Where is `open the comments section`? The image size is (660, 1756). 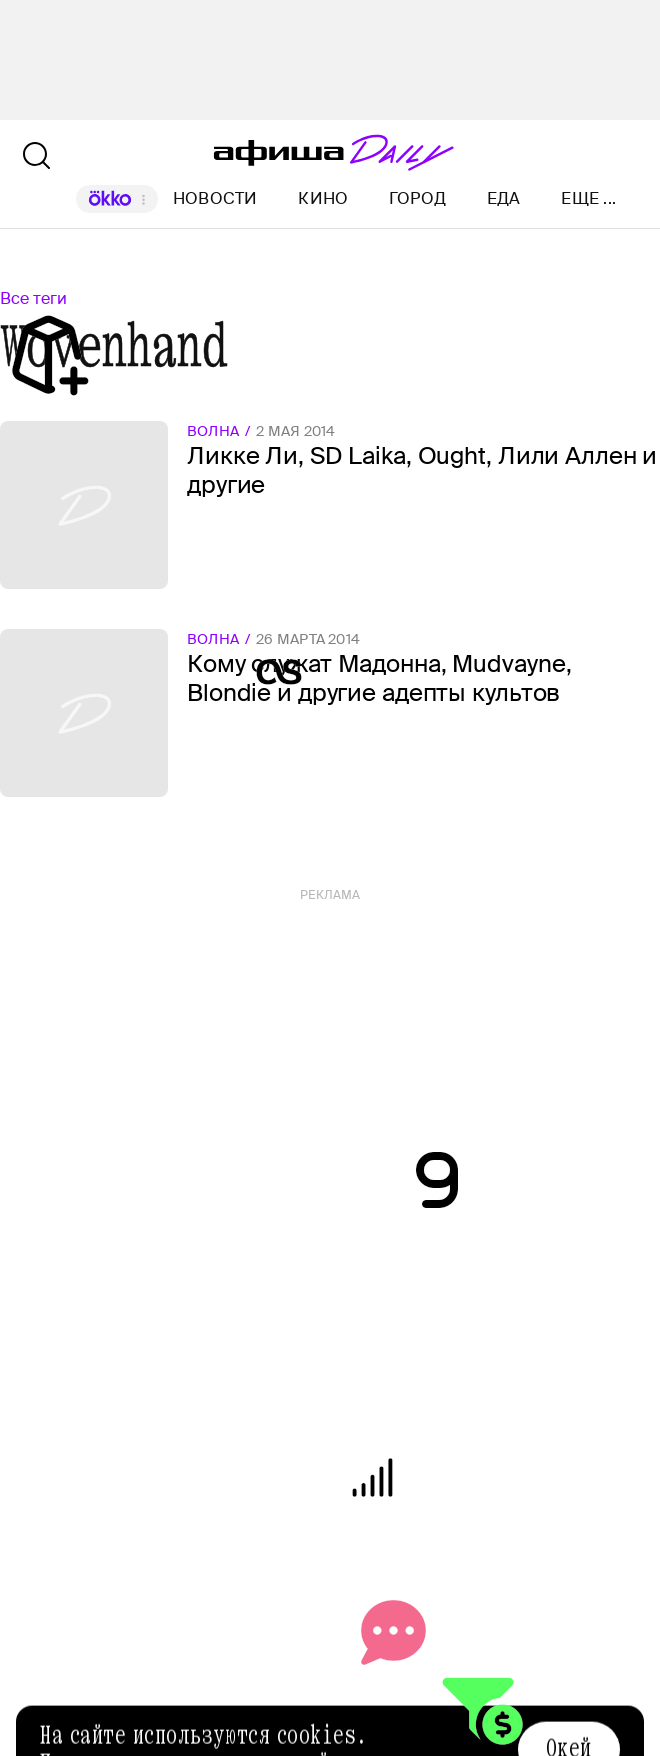
open the comments section is located at coordinates (393, 1632).